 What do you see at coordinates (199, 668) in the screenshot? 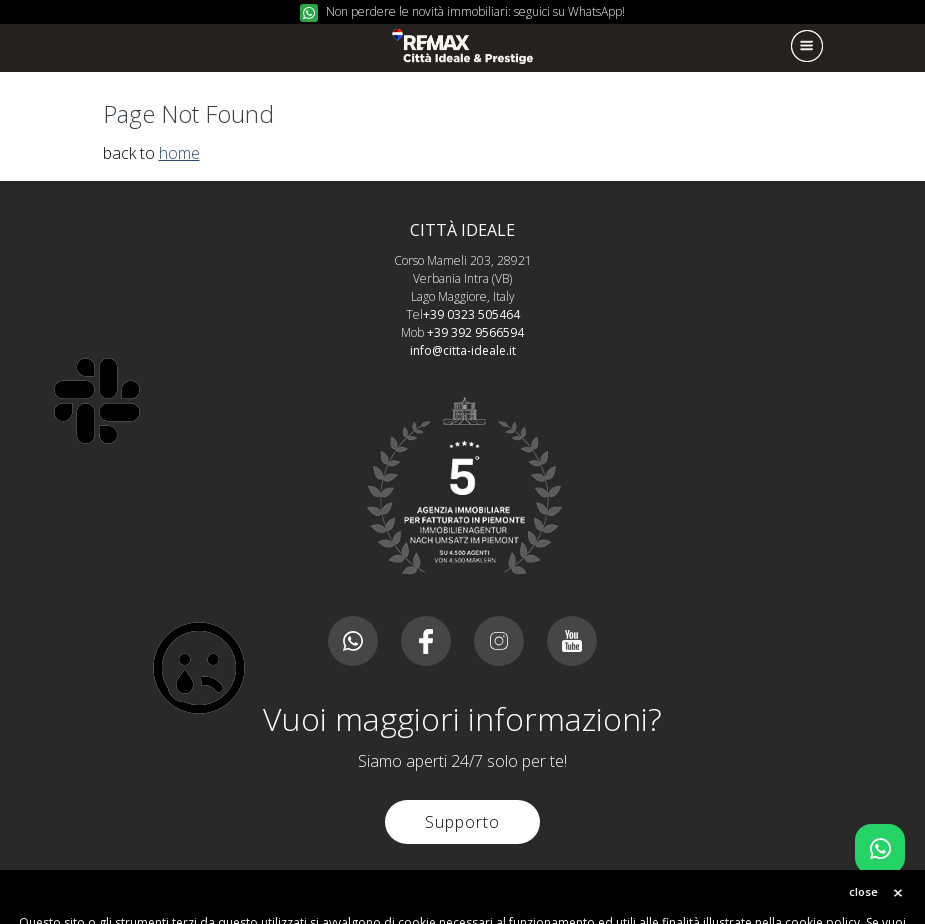
I see `indicates a sad or negative emotional state` at bounding box center [199, 668].